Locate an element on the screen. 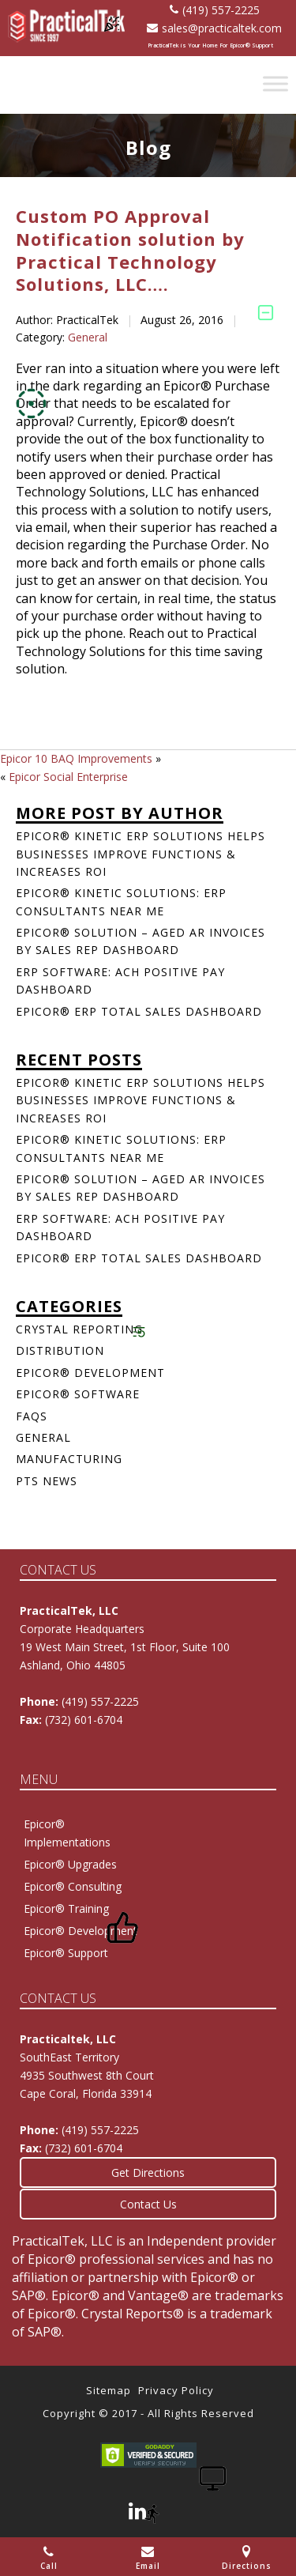 Image resolution: width=296 pixels, height=2576 pixels. celebrate a completed milestone or achievement is located at coordinates (111, 24).